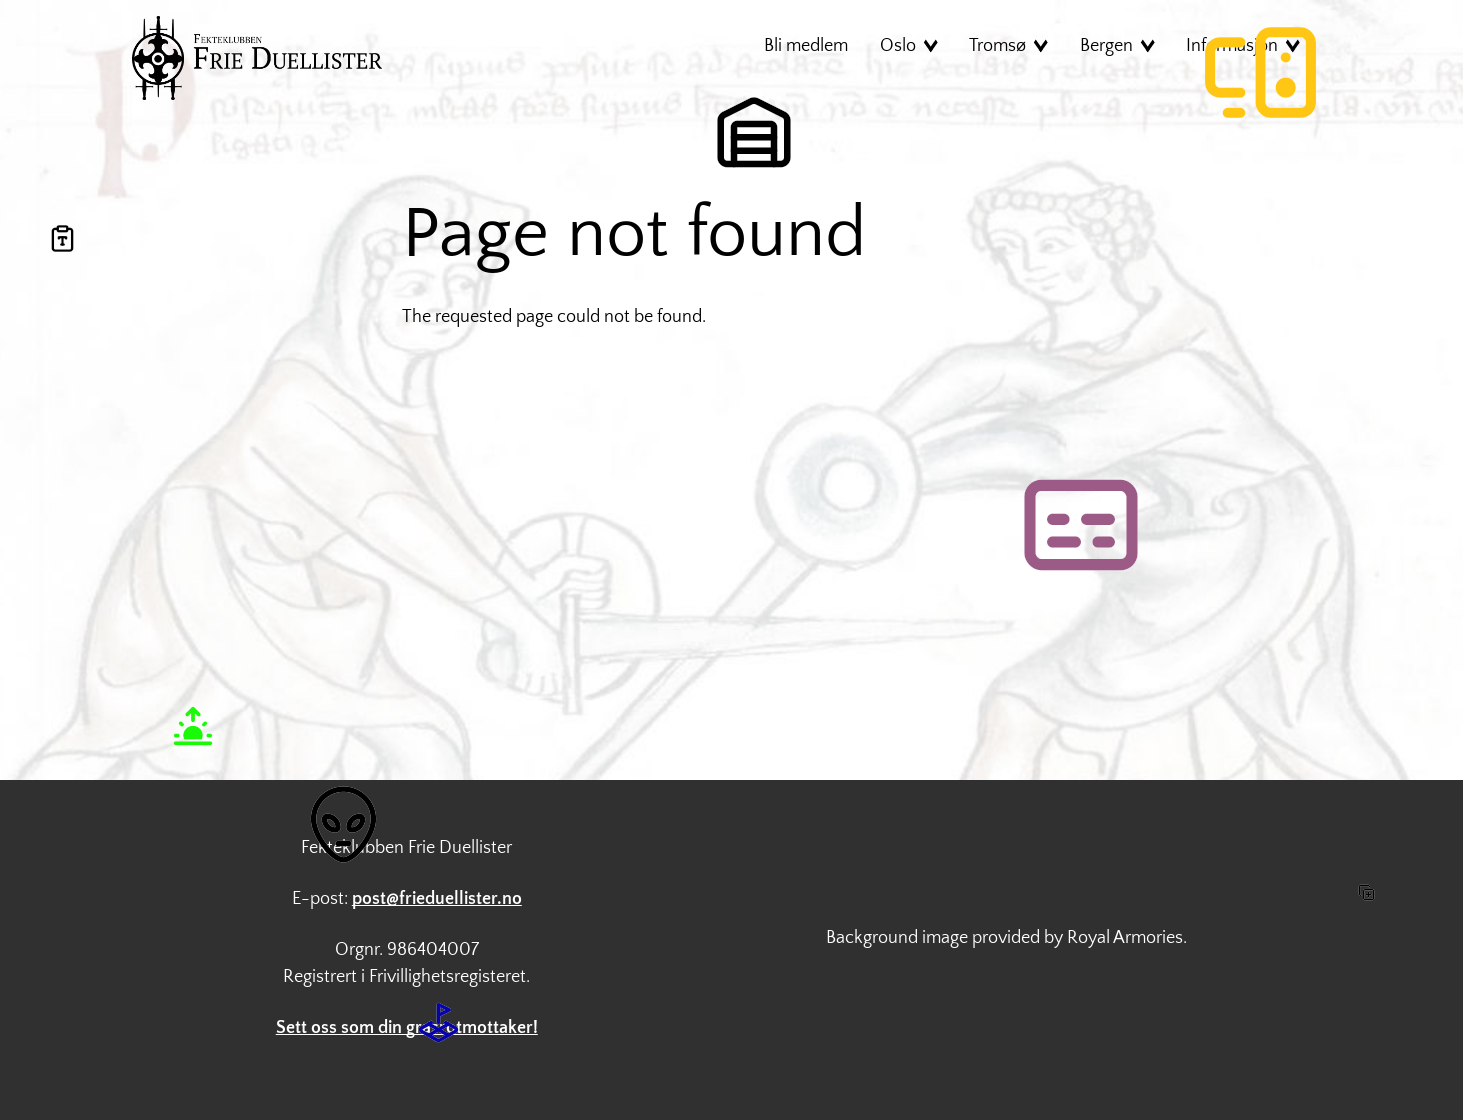 This screenshot has width=1463, height=1120. What do you see at coordinates (193, 726) in the screenshot?
I see `set alarm for sunrise or morning wake-up` at bounding box center [193, 726].